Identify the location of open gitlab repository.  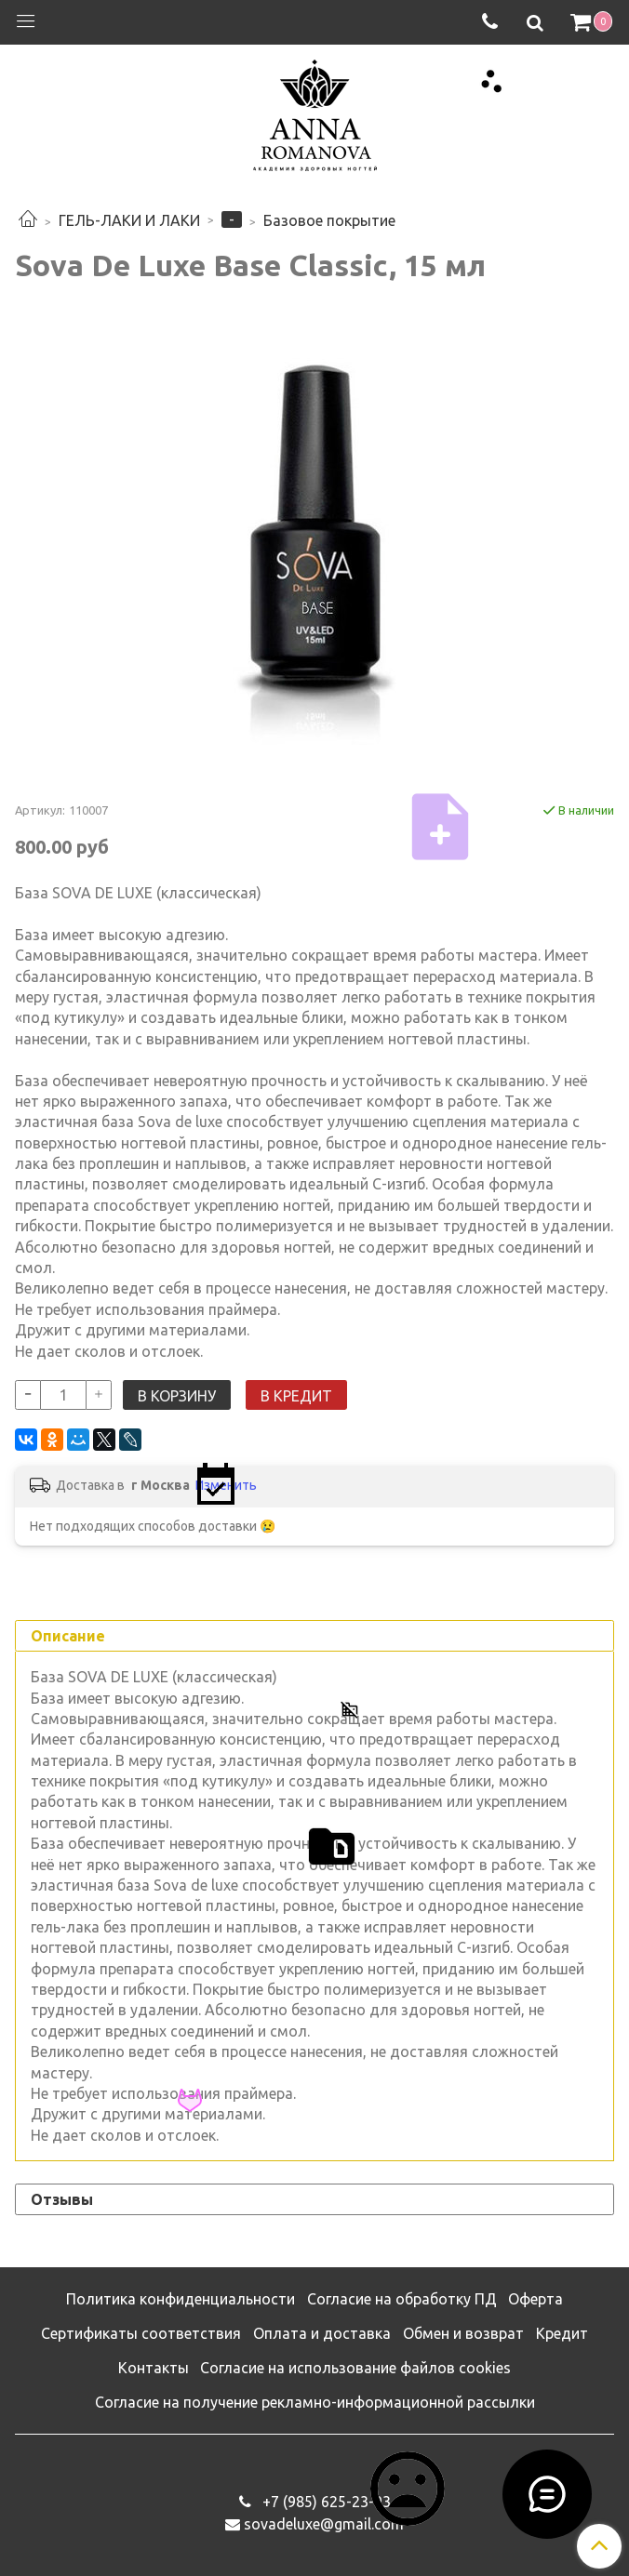
(190, 2100).